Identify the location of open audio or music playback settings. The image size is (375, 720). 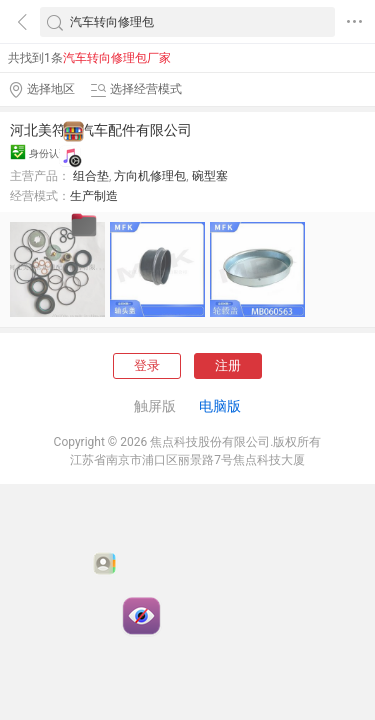
(70, 156).